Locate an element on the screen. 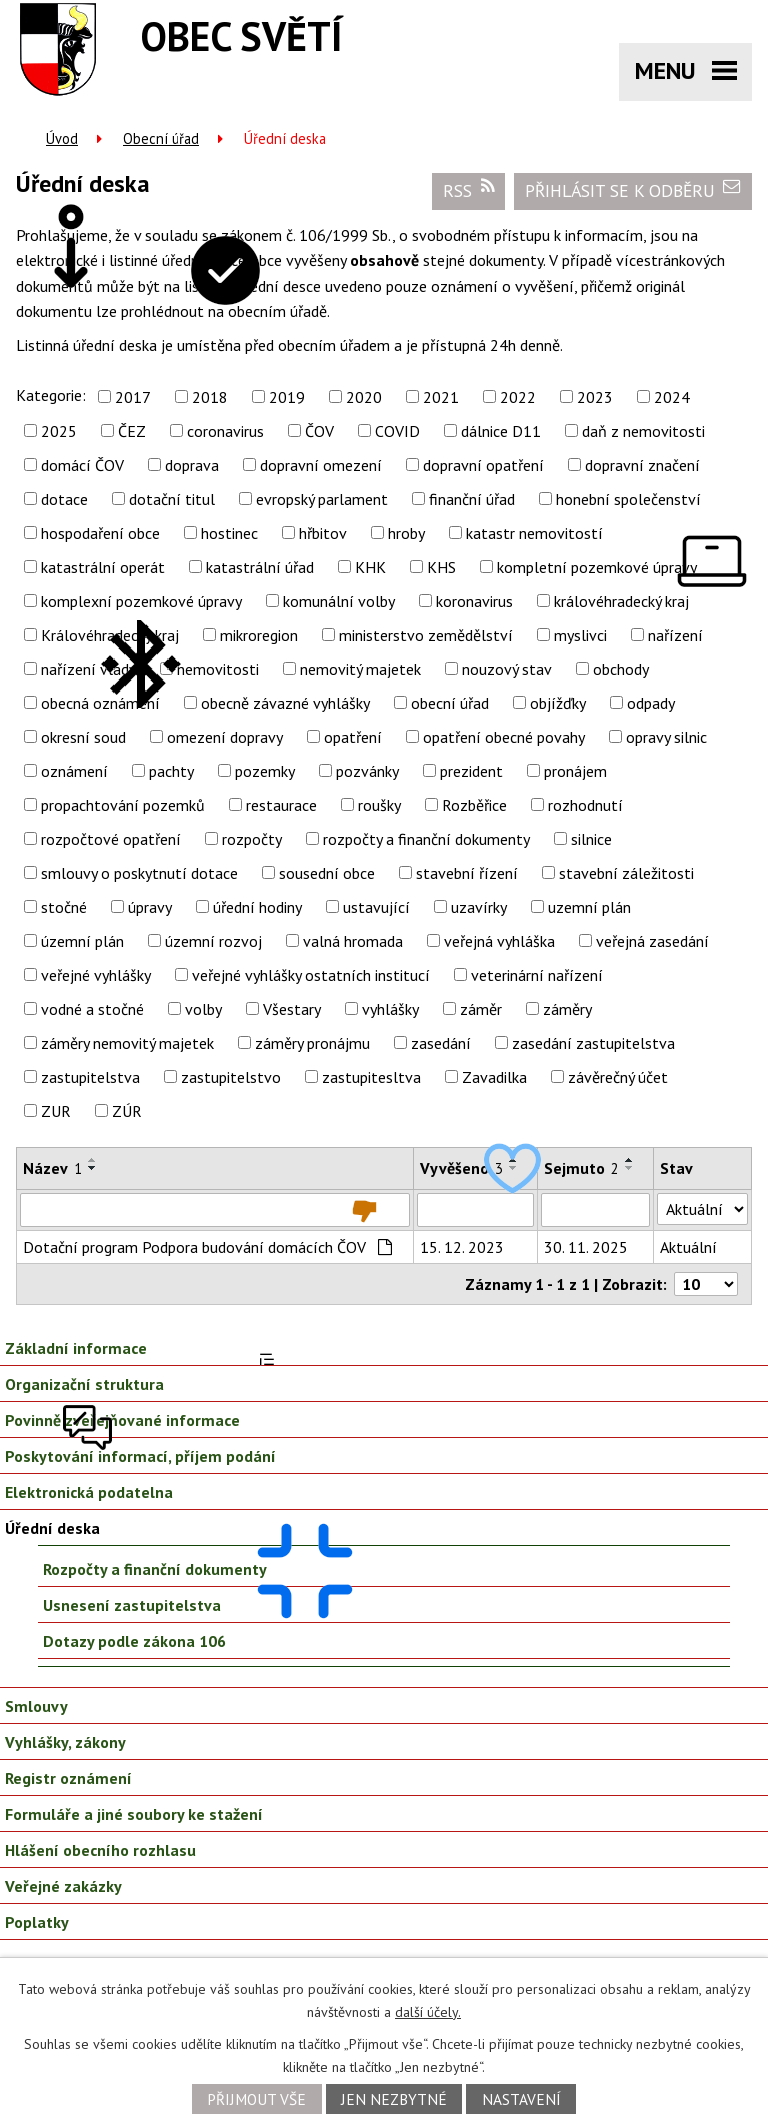 The width and height of the screenshot is (768, 2121). indicates successful completion or confirmation is located at coordinates (225, 270).